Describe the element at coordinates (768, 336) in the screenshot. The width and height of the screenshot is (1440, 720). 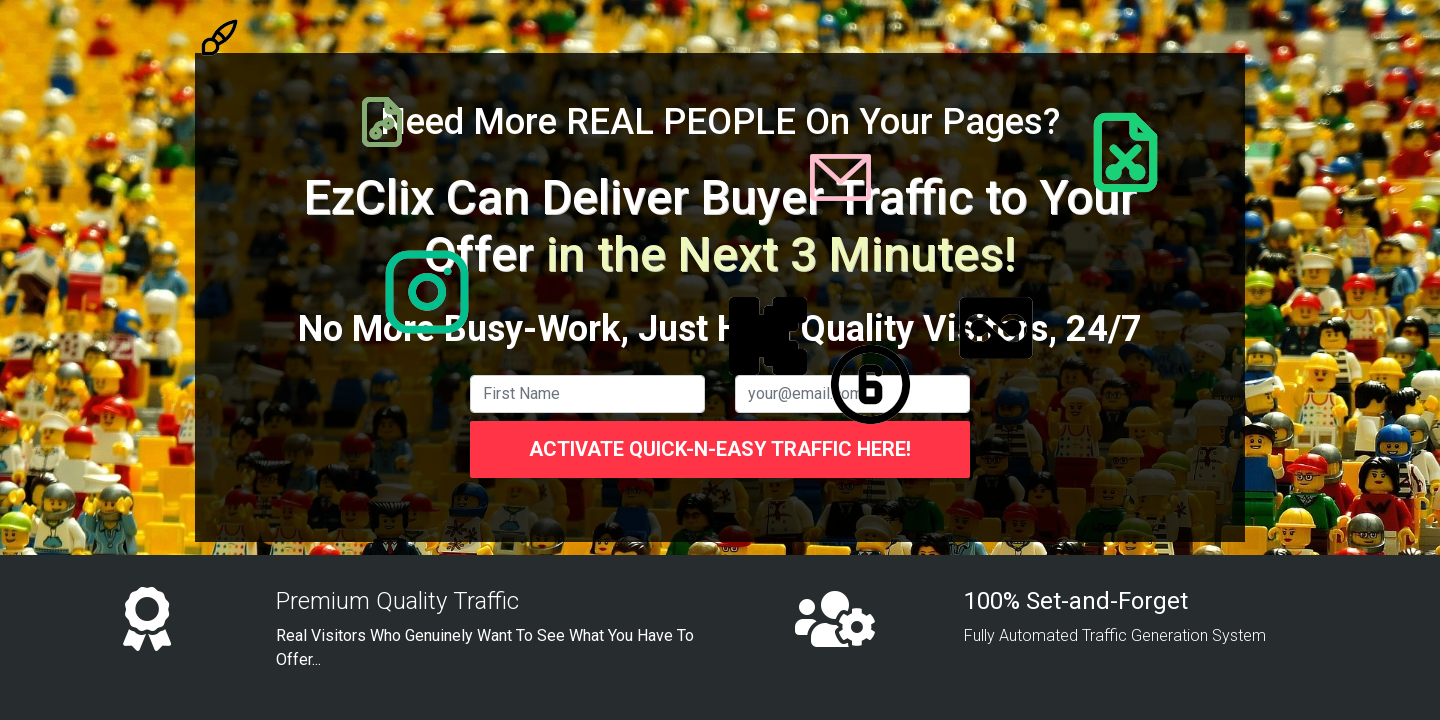
I see `open the Kick streaming platform` at that location.